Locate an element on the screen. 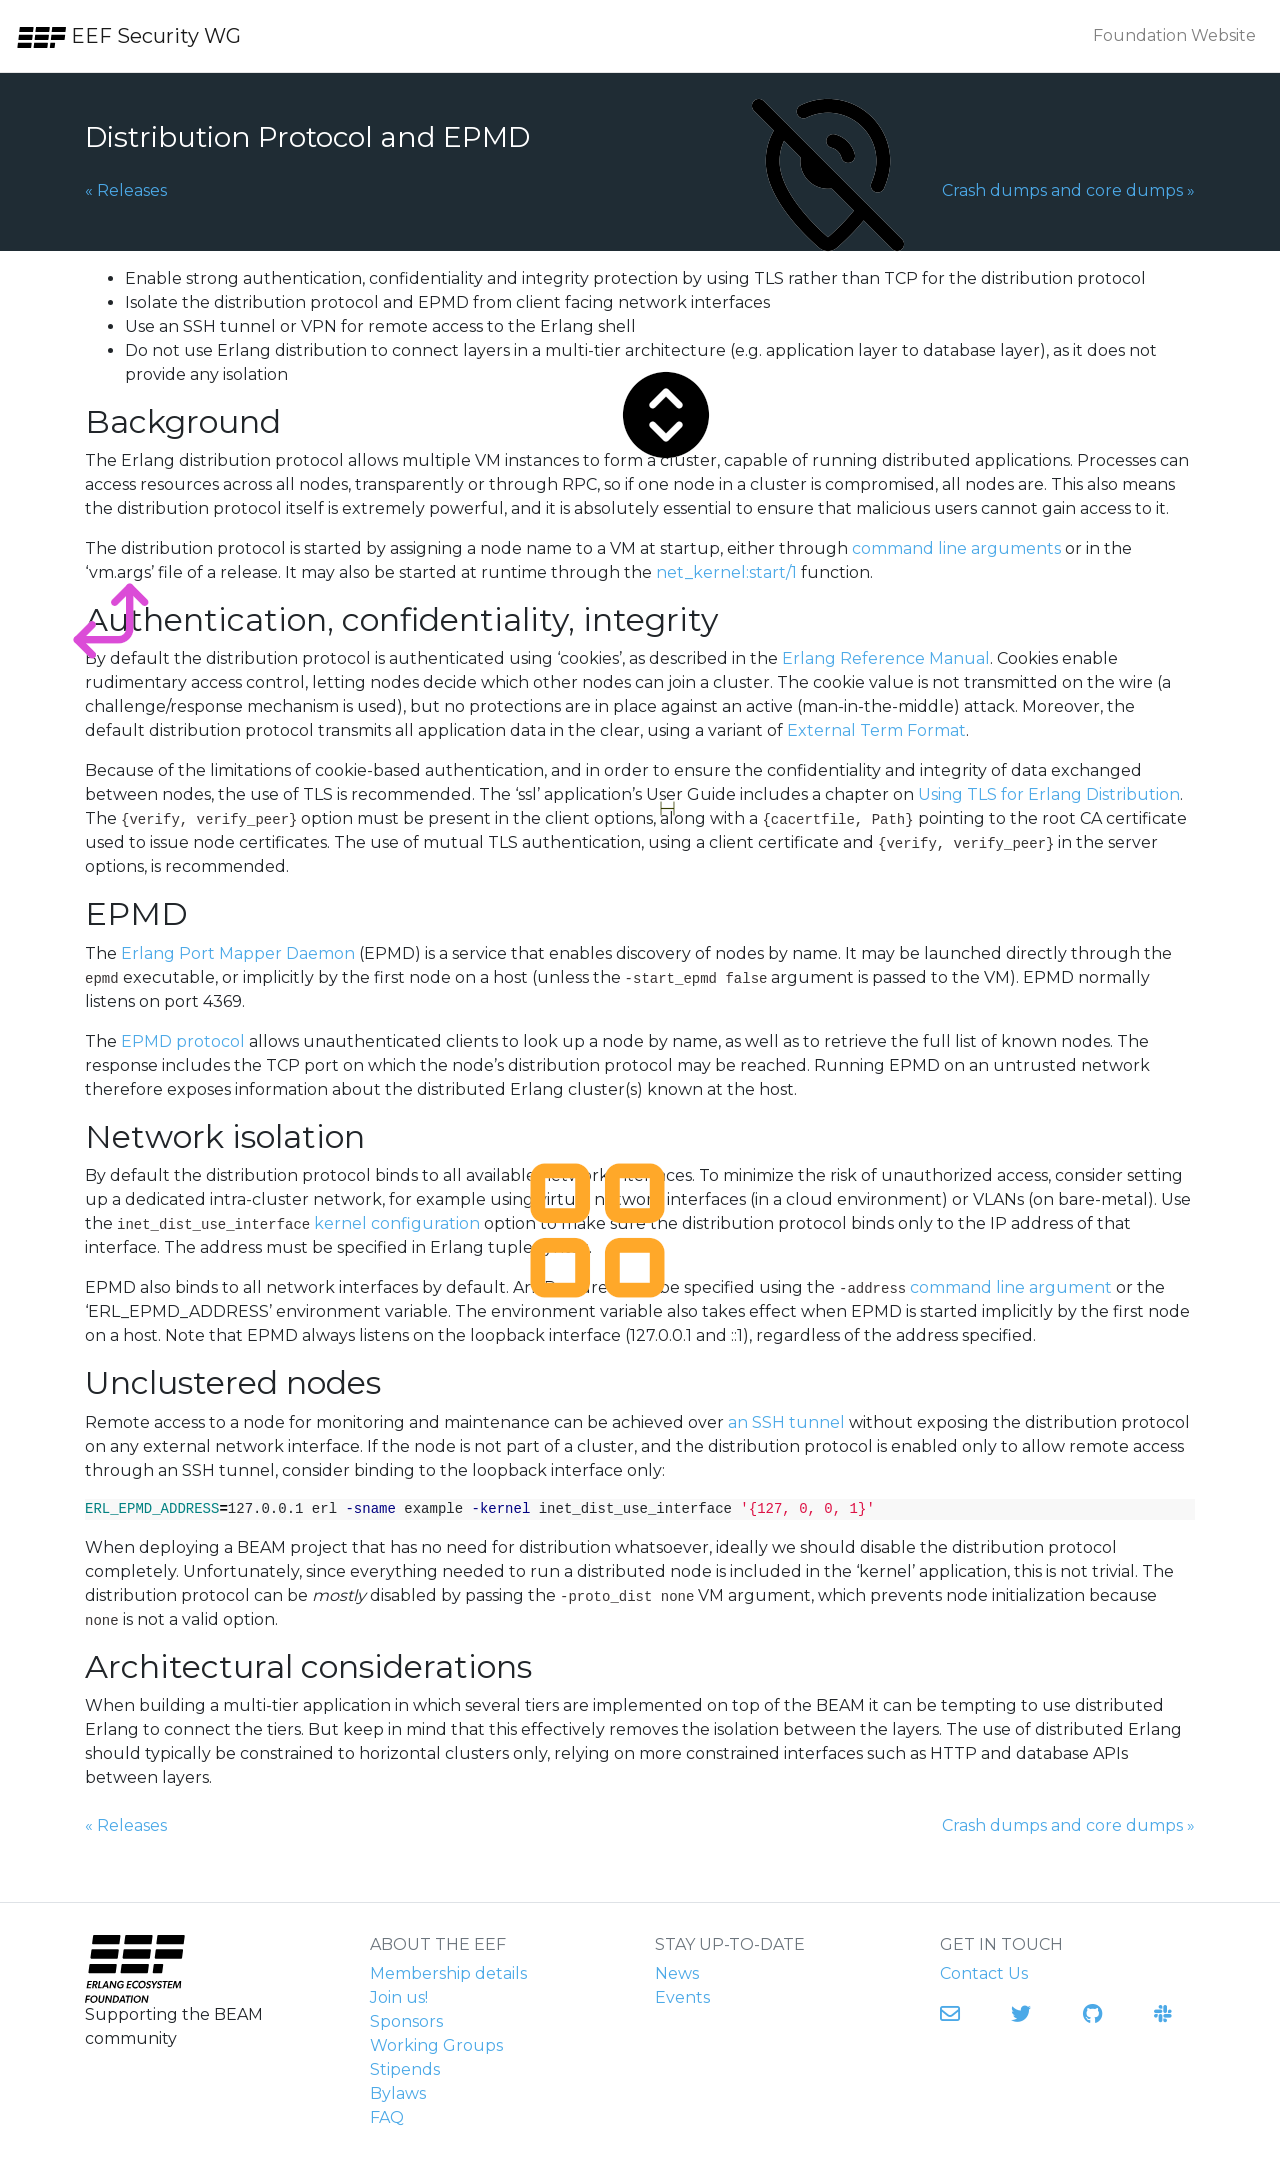 The width and height of the screenshot is (1280, 2170). format text as a heading is located at coordinates (667, 808).